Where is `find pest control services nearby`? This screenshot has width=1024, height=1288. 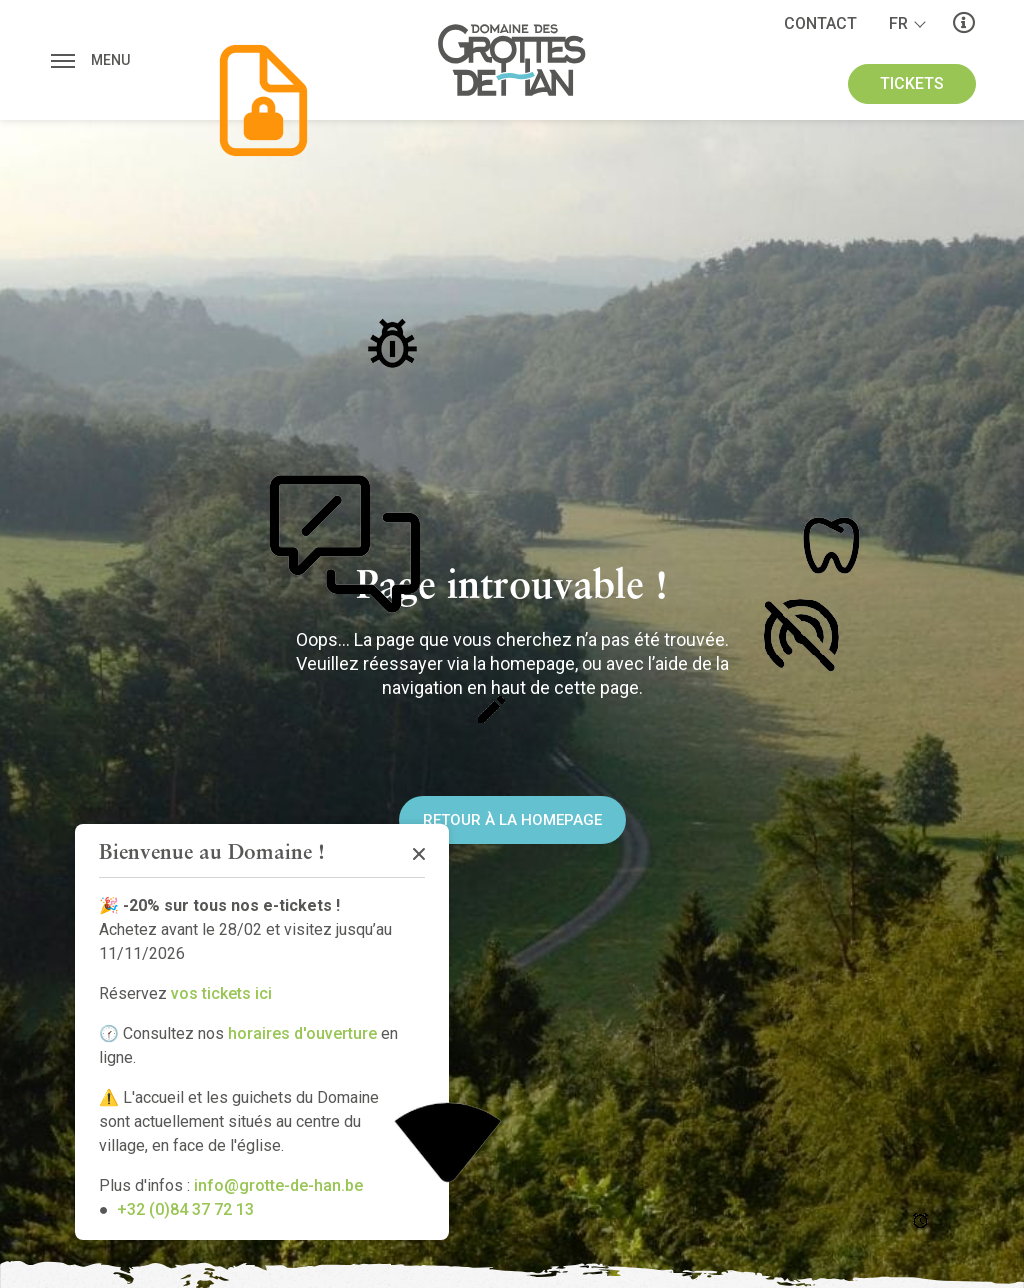 find pest control services nearby is located at coordinates (392, 343).